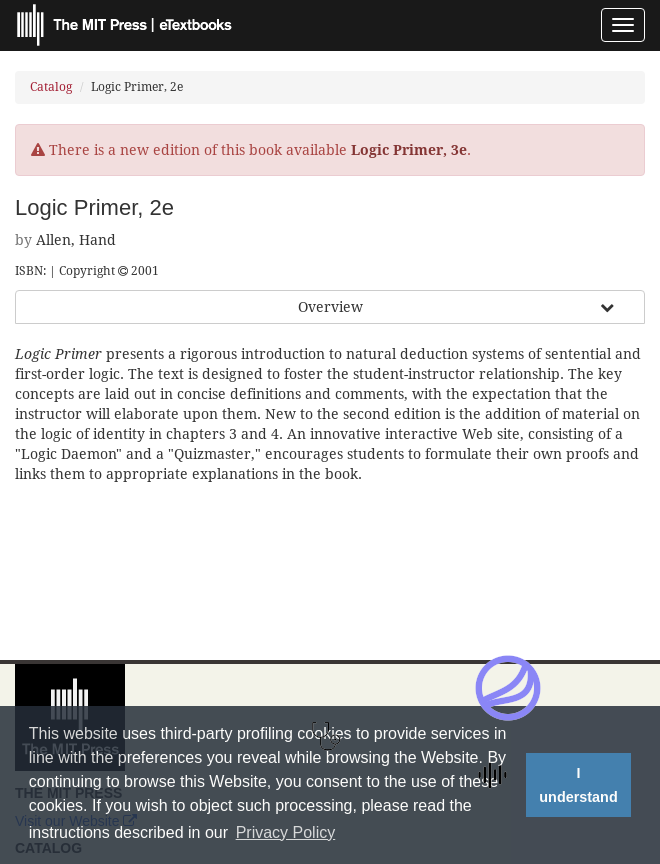  Describe the element at coordinates (492, 775) in the screenshot. I see `audio playback or sound visualization` at that location.